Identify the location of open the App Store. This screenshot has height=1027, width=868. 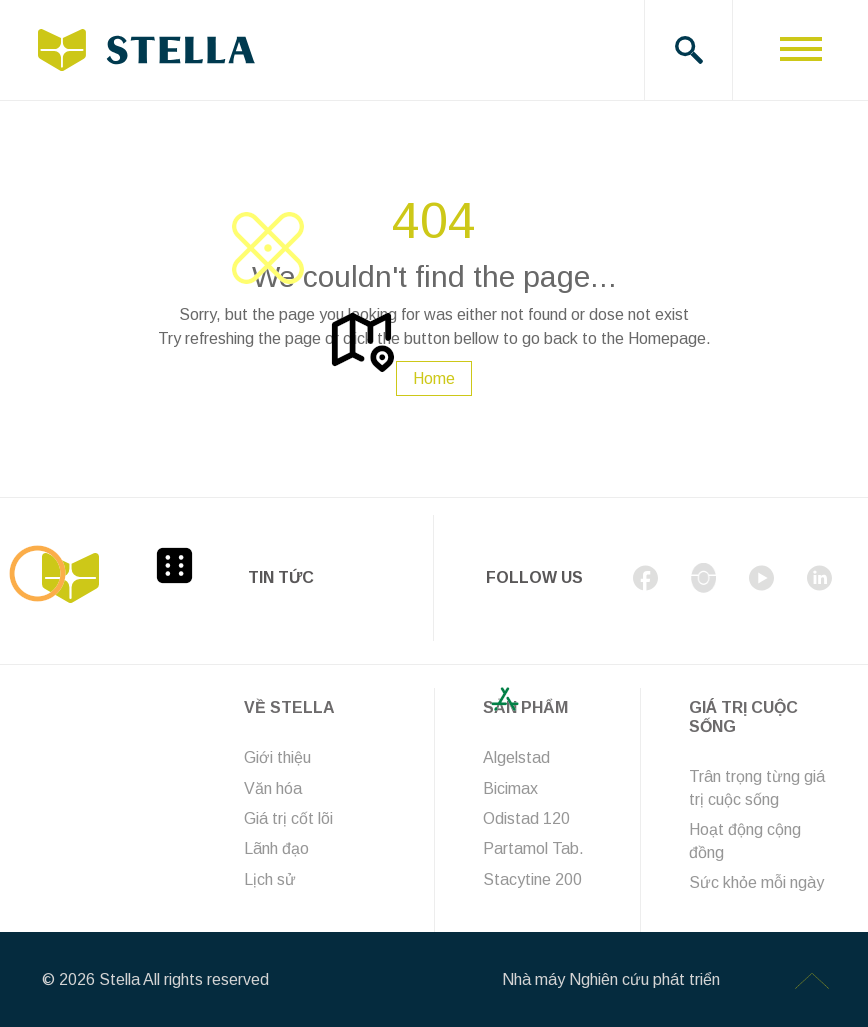
(505, 700).